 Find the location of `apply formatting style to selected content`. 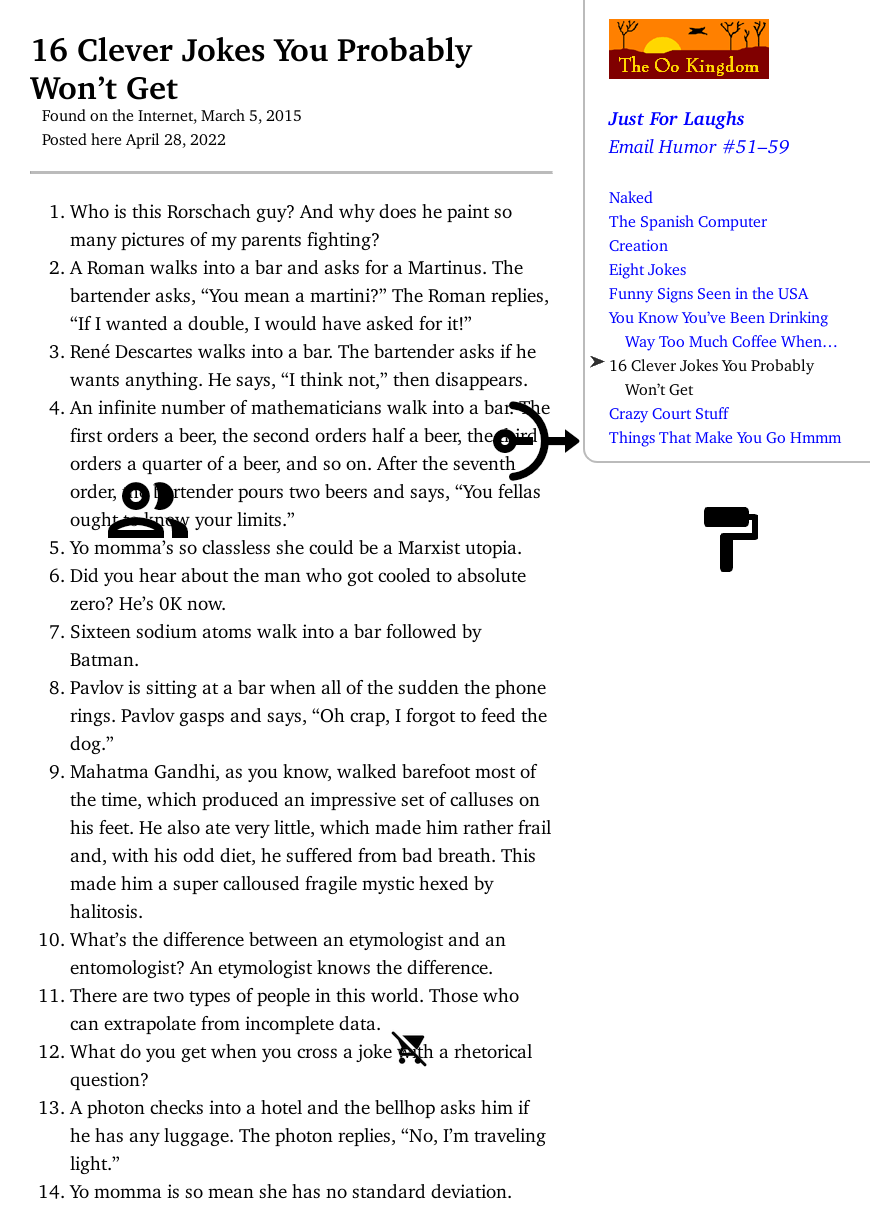

apply formatting style to selected content is located at coordinates (729, 539).